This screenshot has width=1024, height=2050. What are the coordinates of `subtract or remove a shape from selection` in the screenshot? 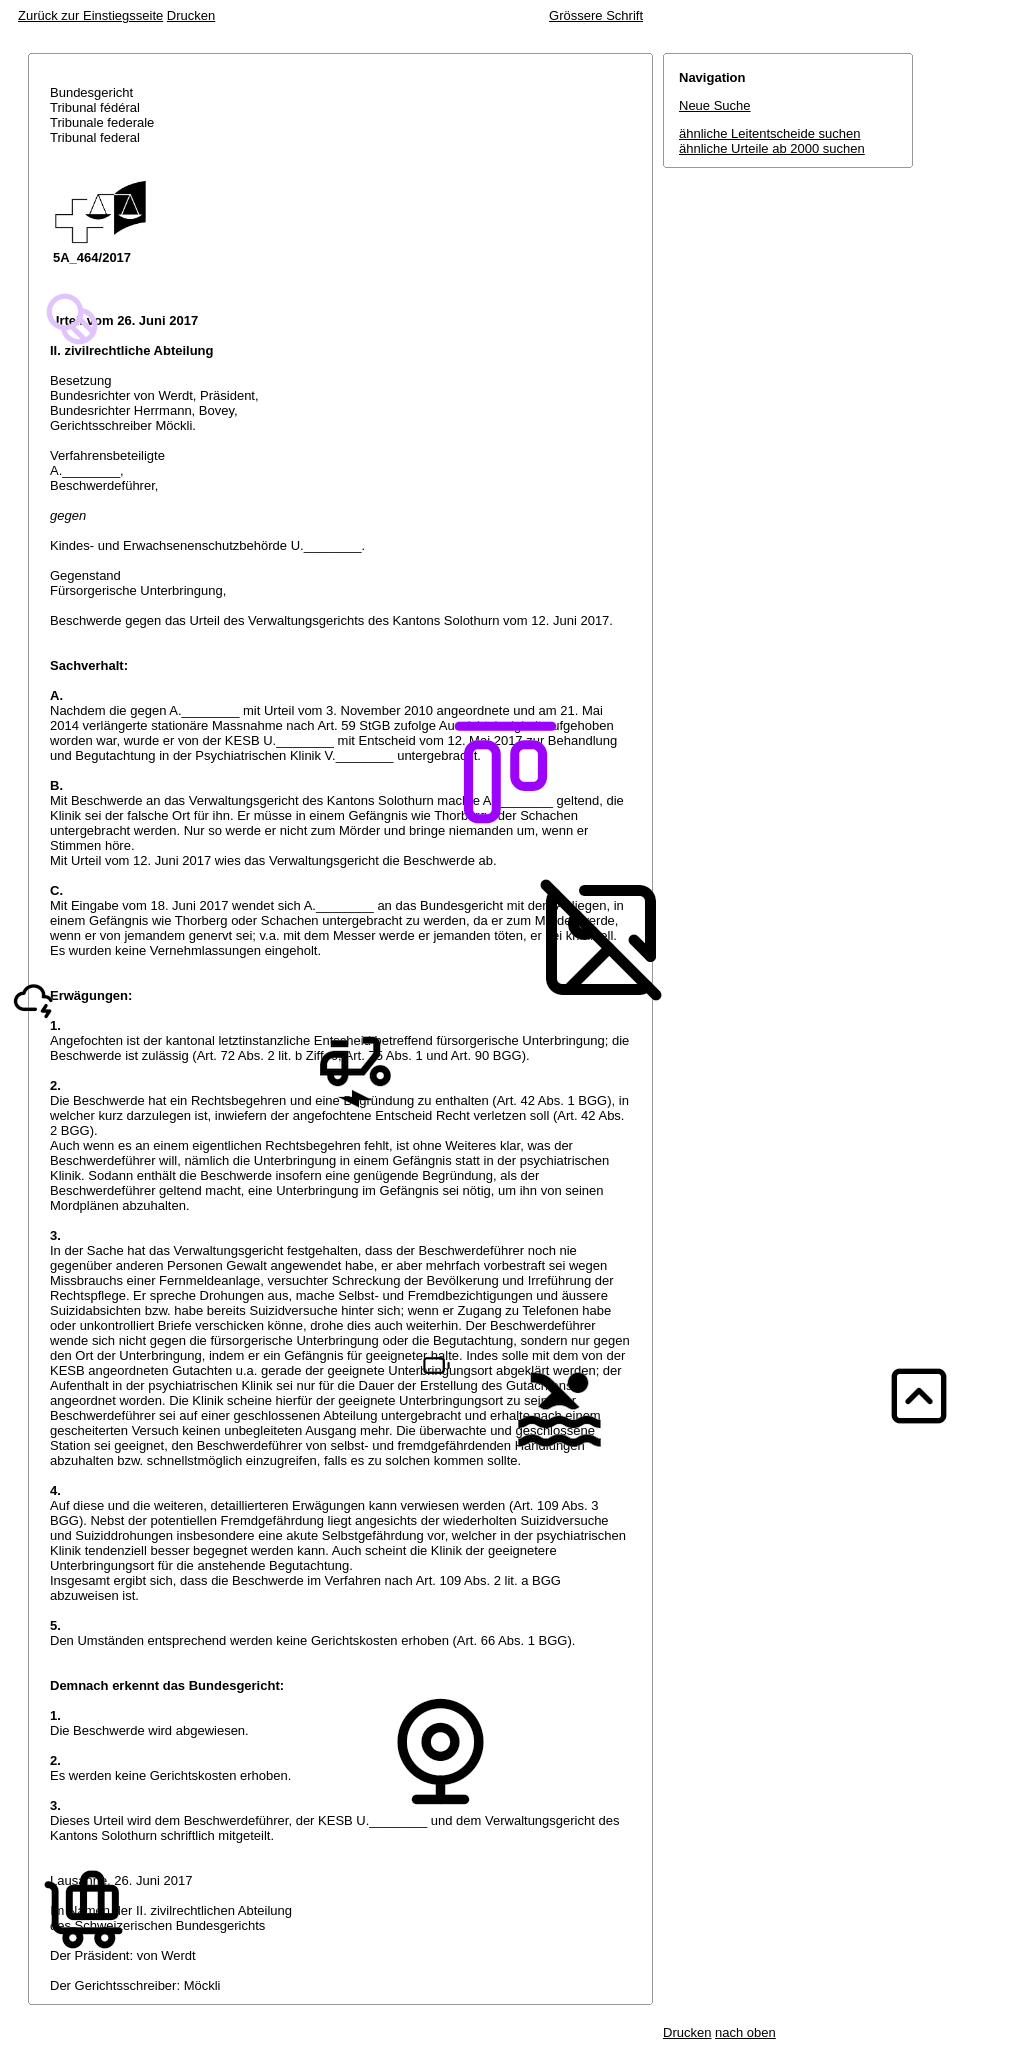 It's located at (72, 319).